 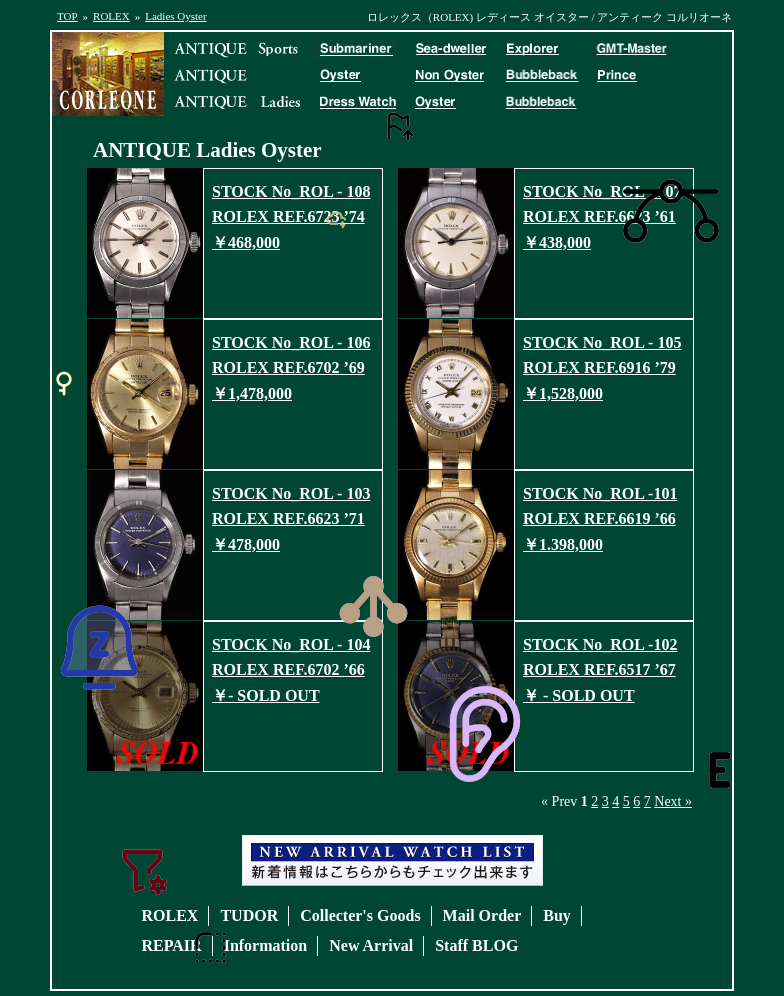 What do you see at coordinates (398, 125) in the screenshot?
I see `upload or submit a flag report` at bounding box center [398, 125].